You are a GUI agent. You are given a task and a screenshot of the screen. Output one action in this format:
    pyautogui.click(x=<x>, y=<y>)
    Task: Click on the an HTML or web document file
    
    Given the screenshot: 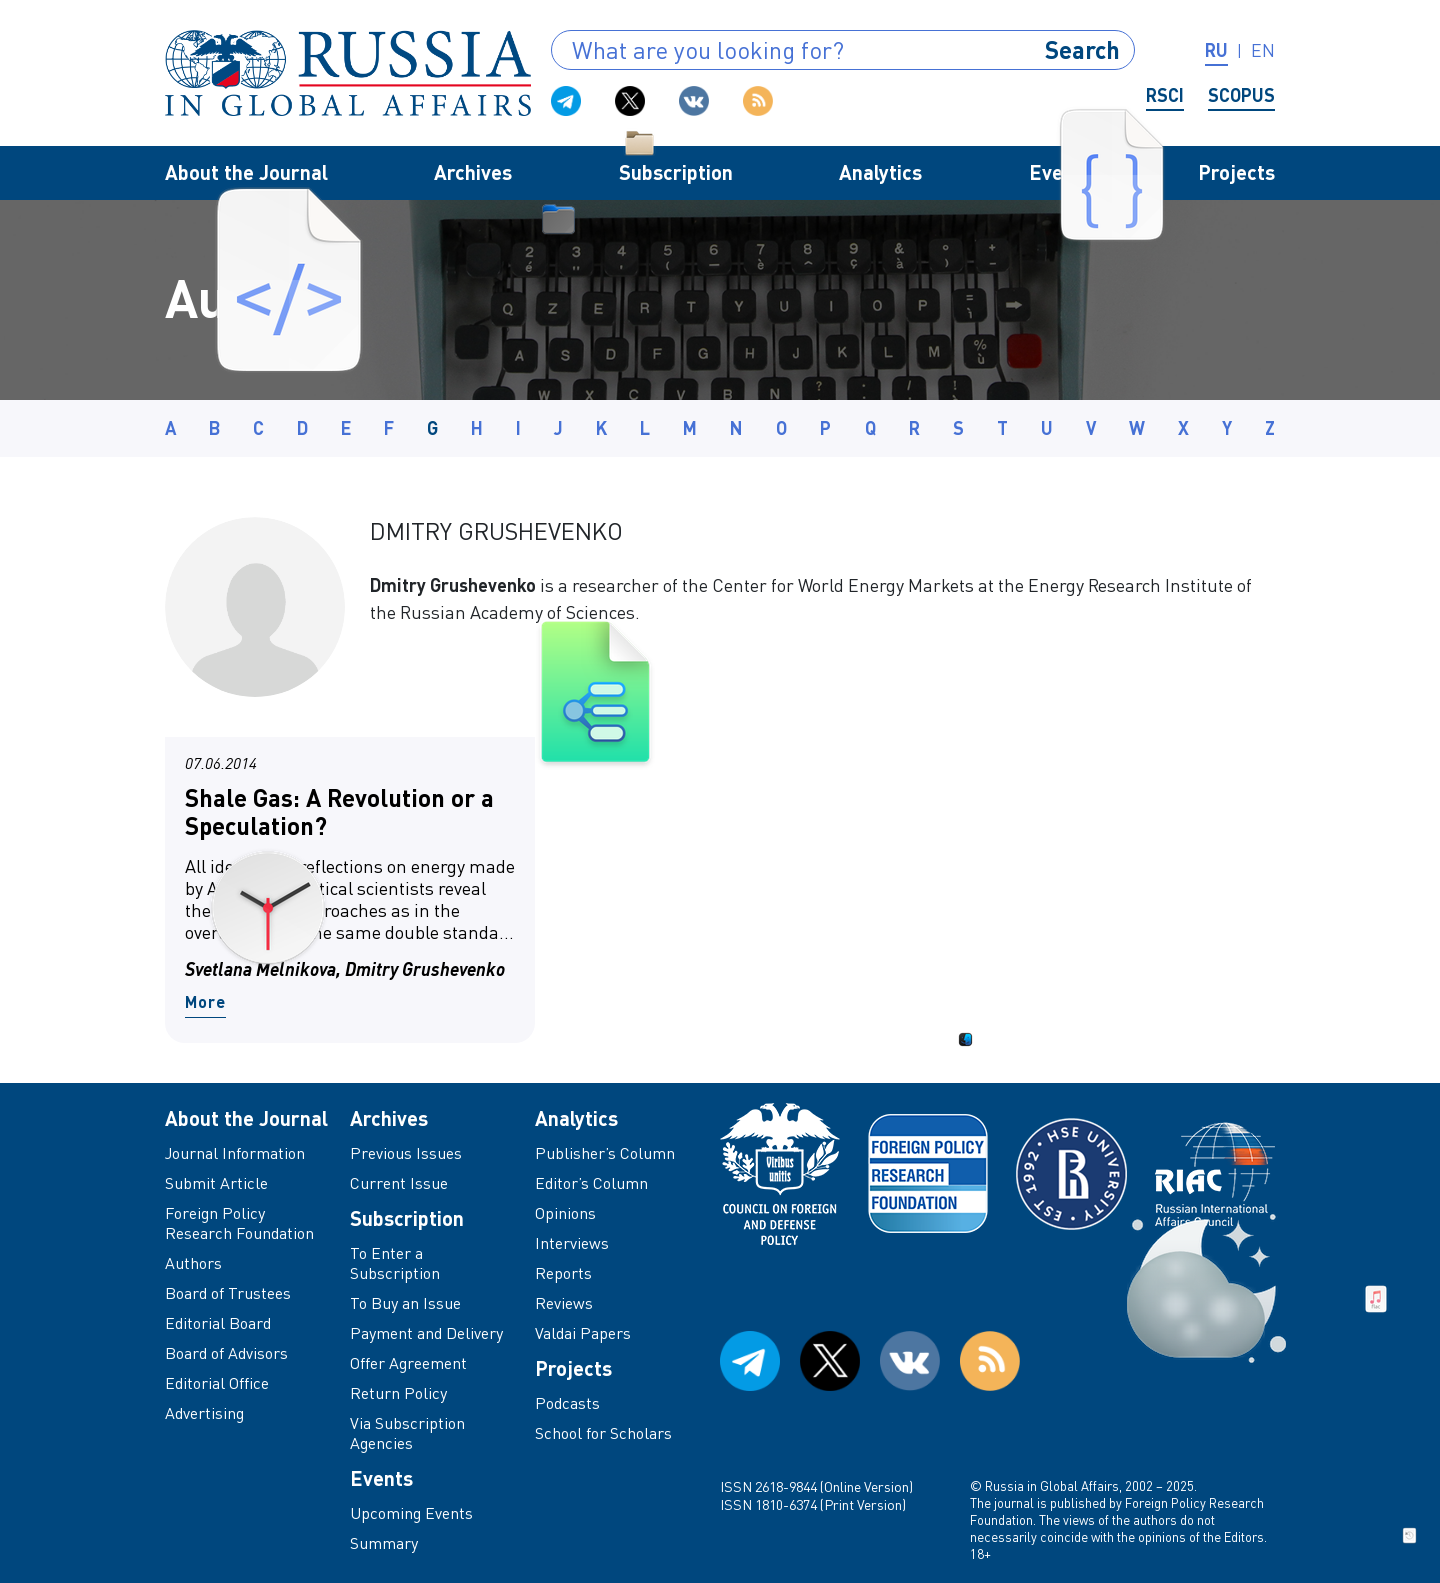 What is the action you would take?
    pyautogui.click(x=289, y=280)
    